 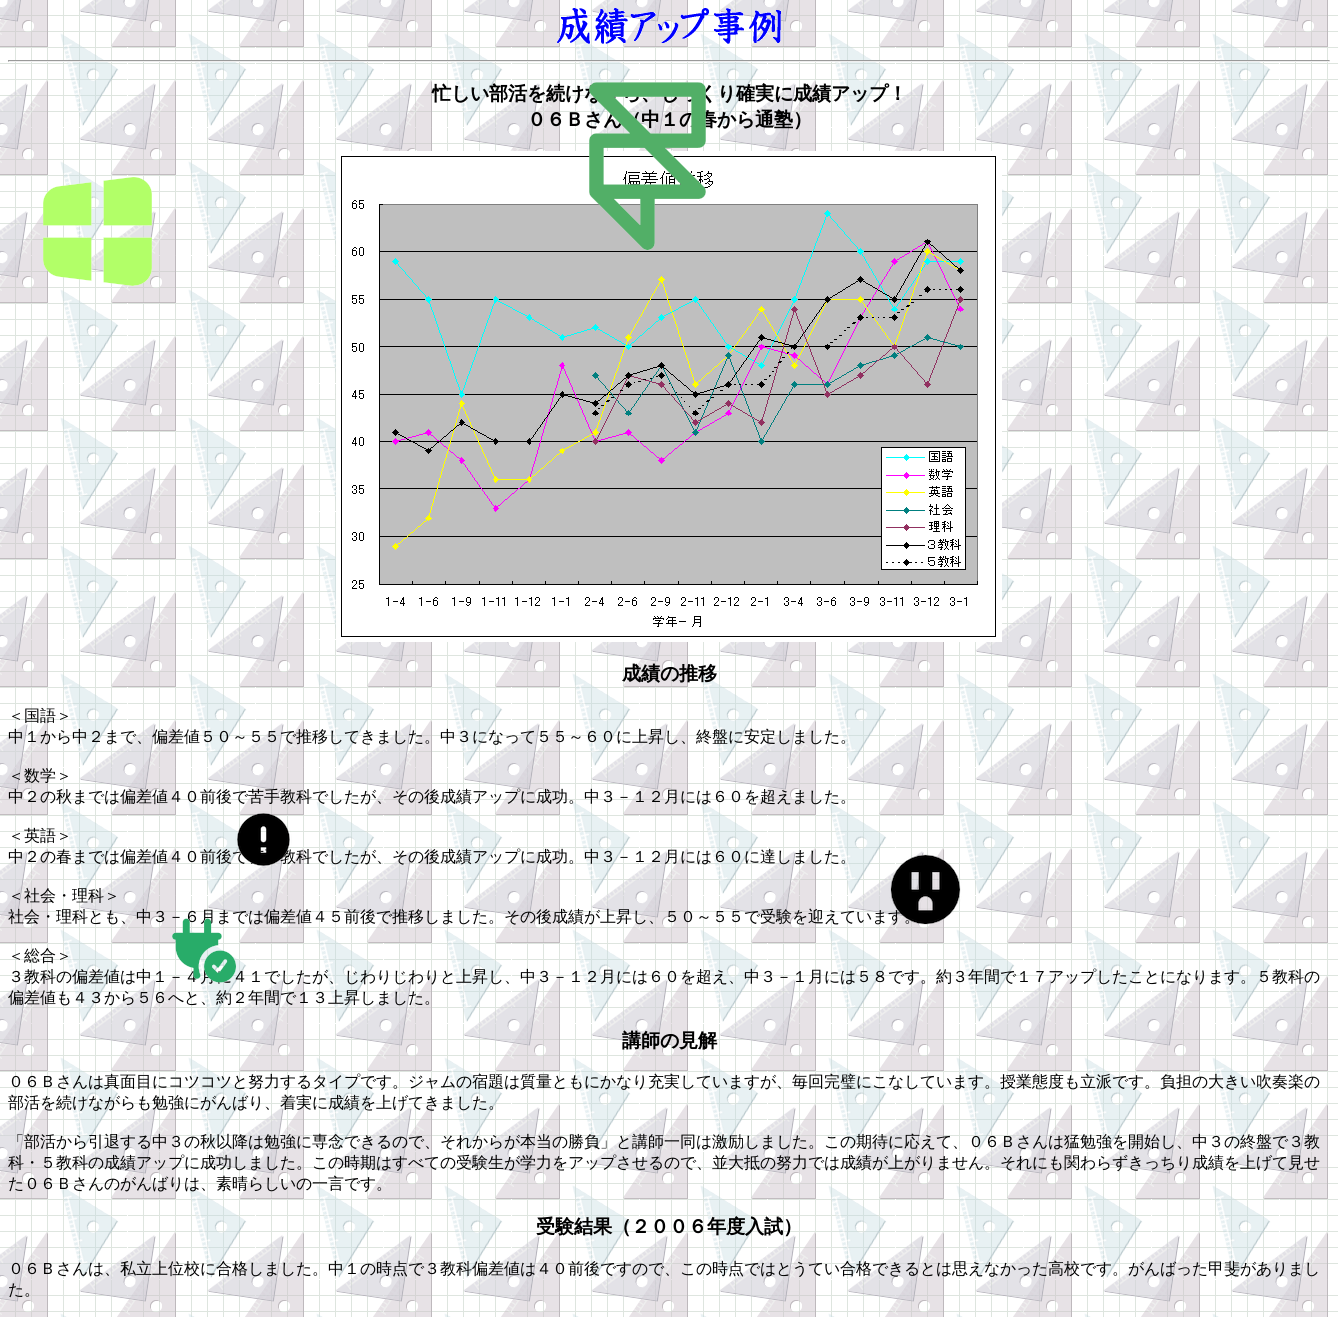 What do you see at coordinates (263, 839) in the screenshot?
I see `indicates an error or problem has occurred` at bounding box center [263, 839].